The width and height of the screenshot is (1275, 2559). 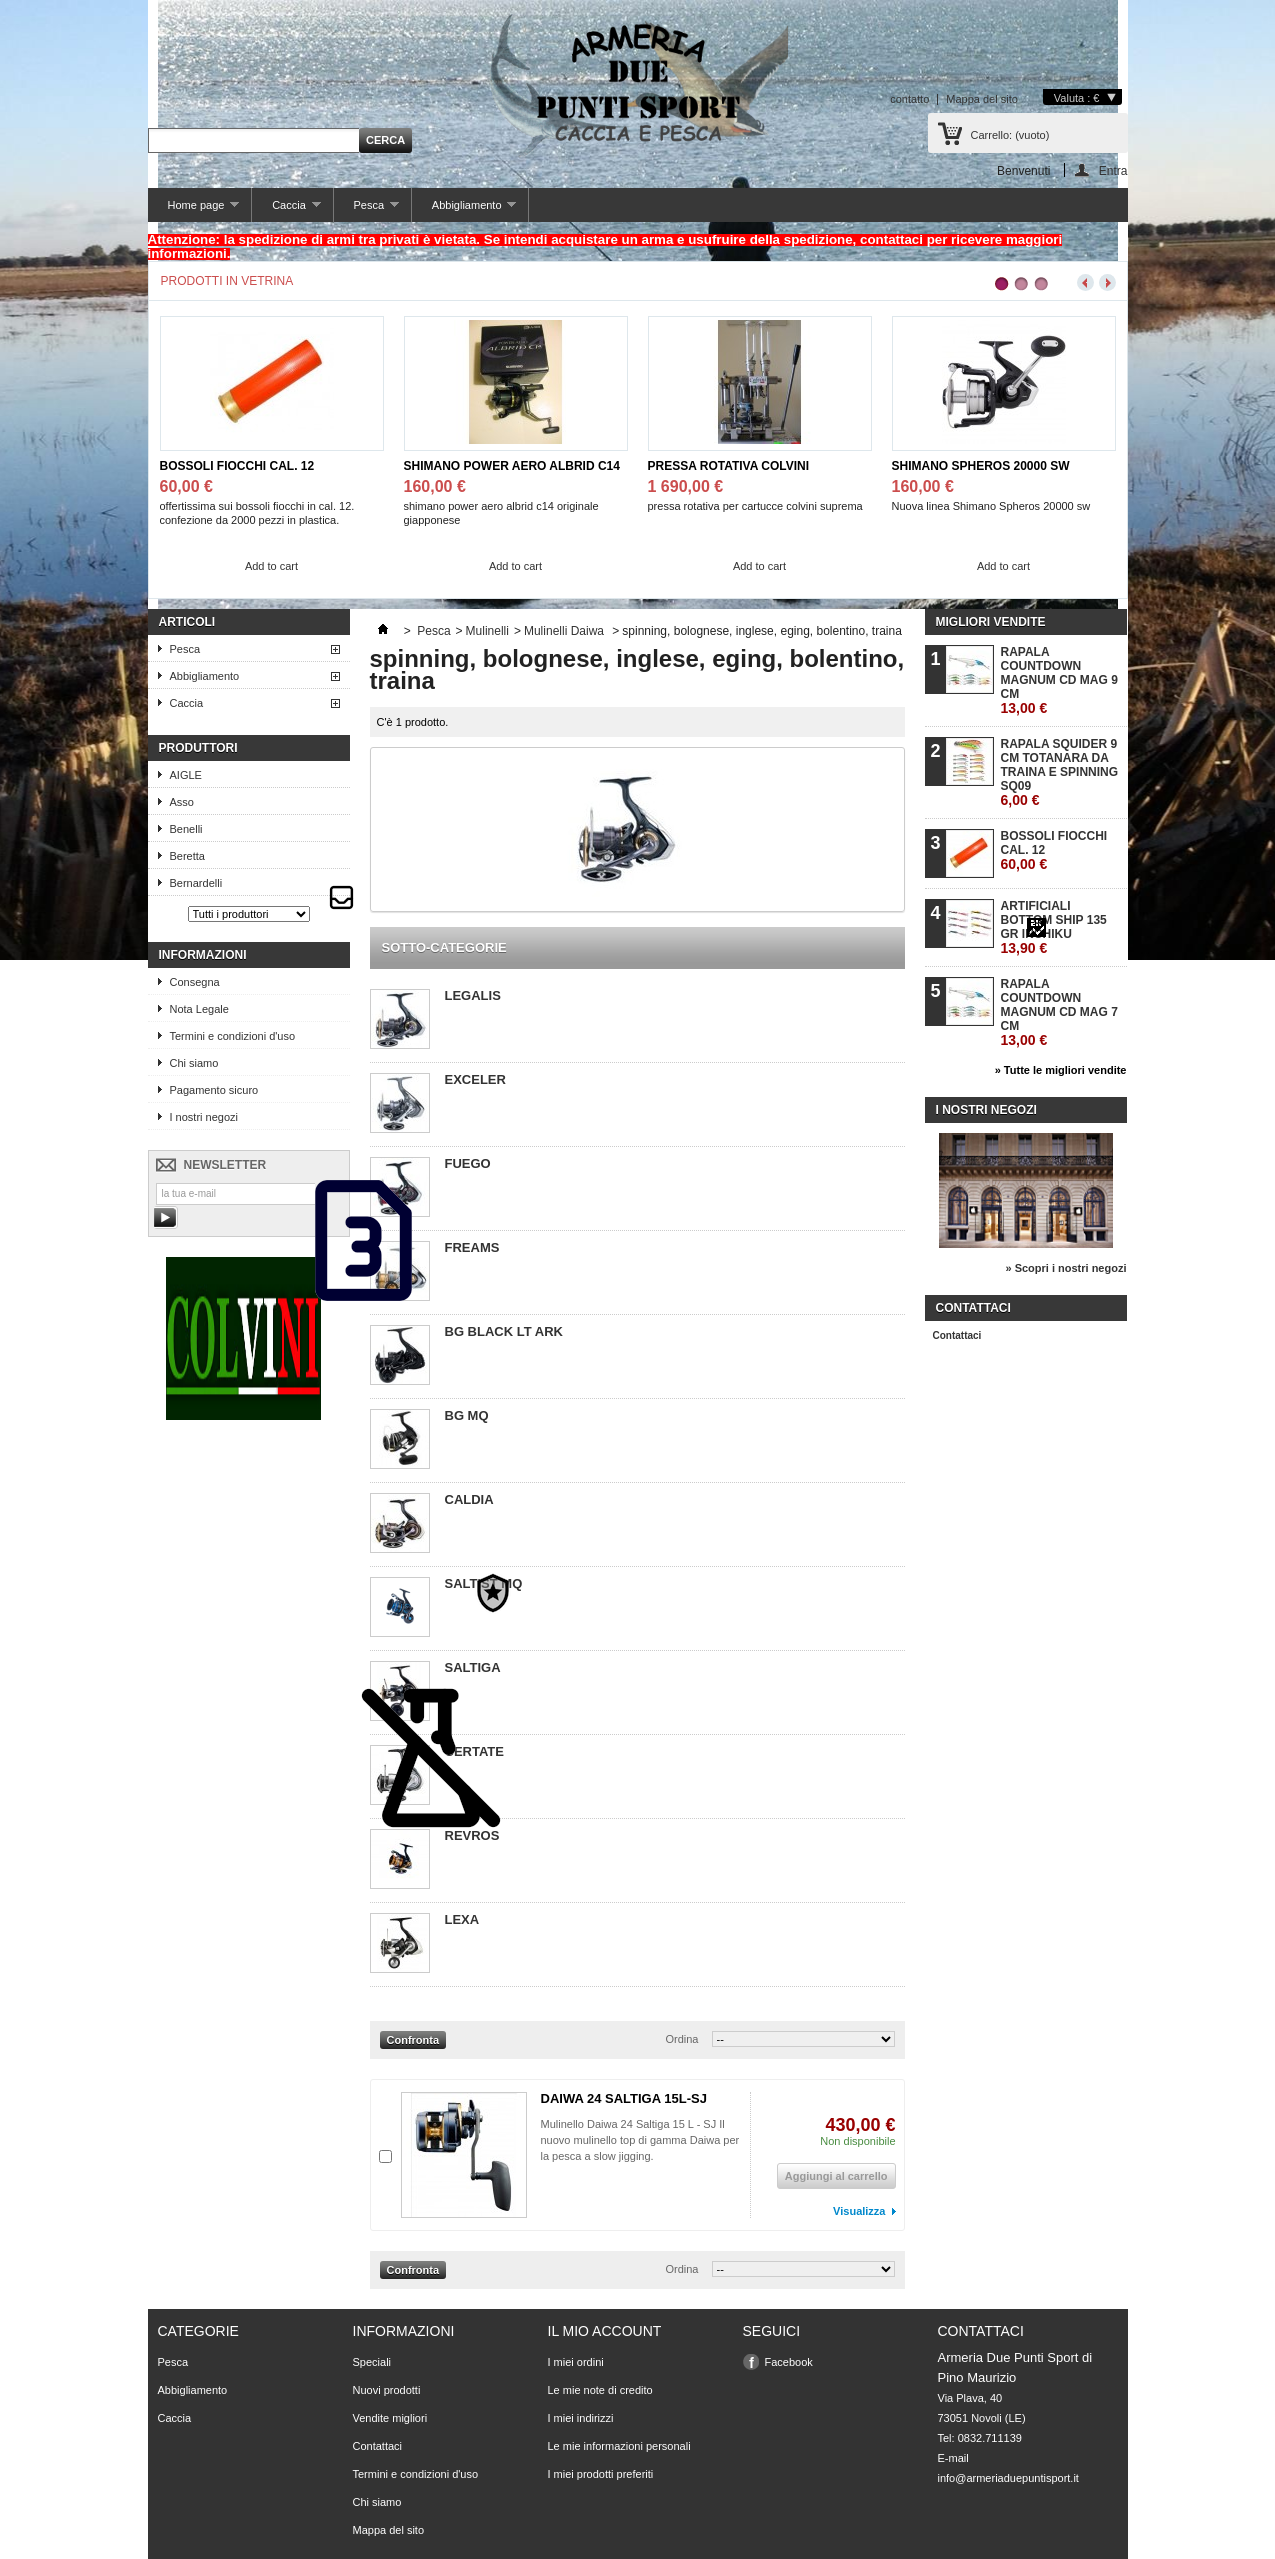 What do you see at coordinates (341, 897) in the screenshot?
I see `view your inbox messages` at bounding box center [341, 897].